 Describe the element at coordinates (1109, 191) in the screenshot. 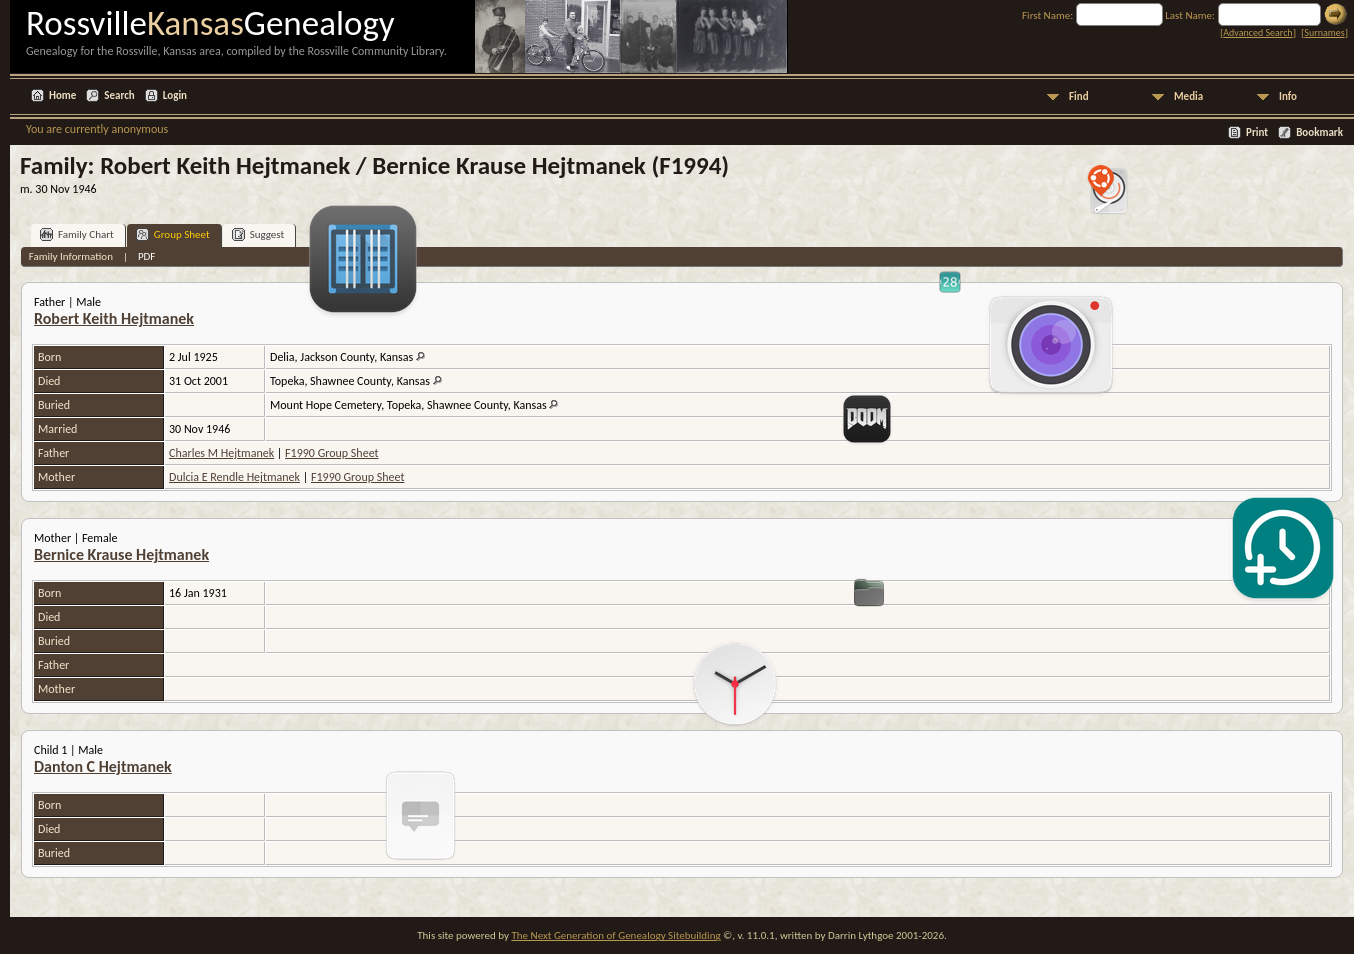

I see `launch the ubiquity installer for ubuntu` at that location.